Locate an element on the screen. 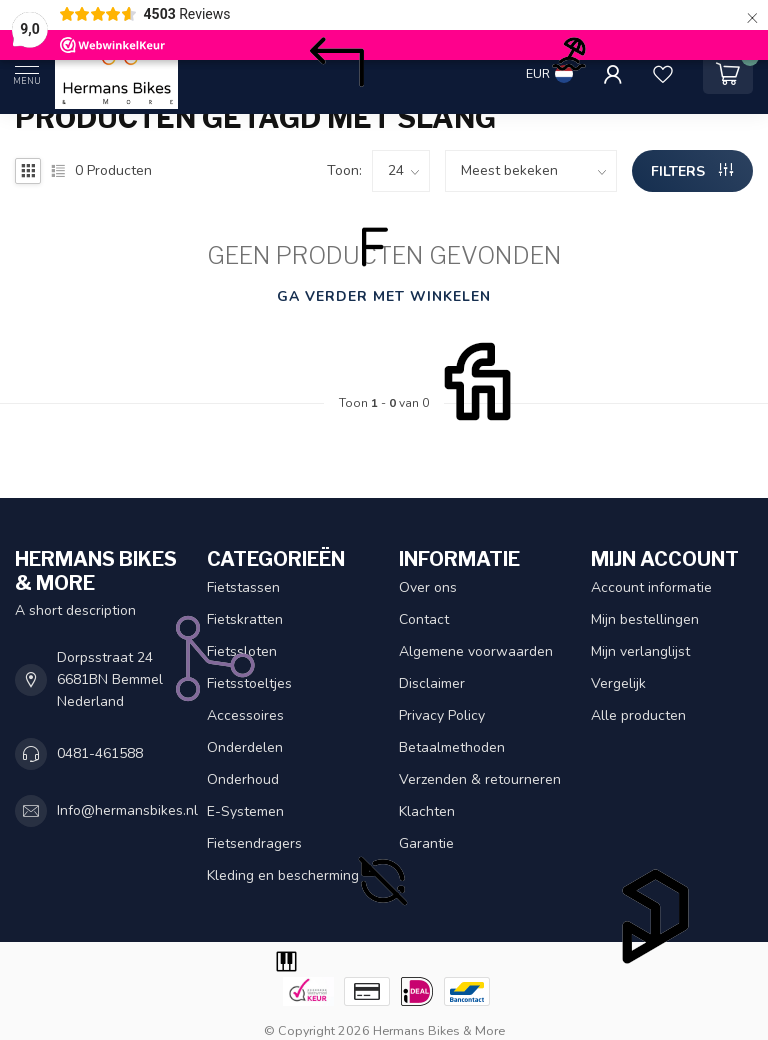  facebook app or social media link is located at coordinates (375, 247).